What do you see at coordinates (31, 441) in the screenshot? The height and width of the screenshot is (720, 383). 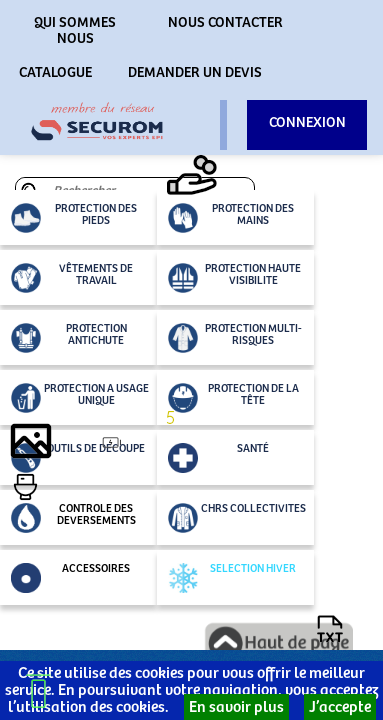 I see `view or open an image file` at bounding box center [31, 441].